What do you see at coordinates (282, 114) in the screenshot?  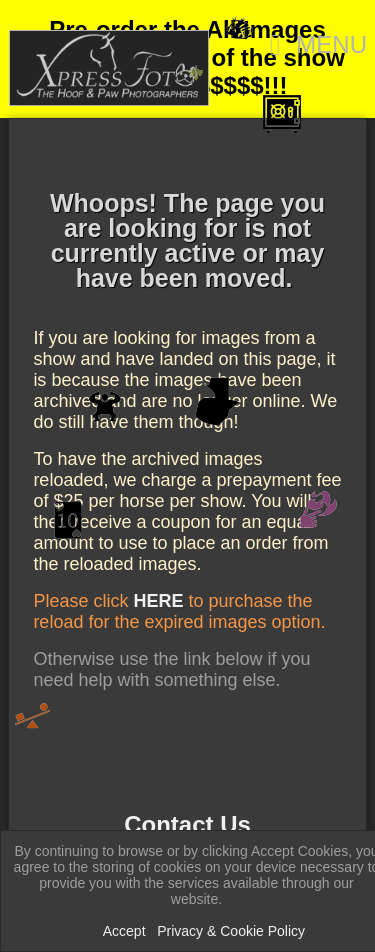 I see `access secure storage or vault` at bounding box center [282, 114].